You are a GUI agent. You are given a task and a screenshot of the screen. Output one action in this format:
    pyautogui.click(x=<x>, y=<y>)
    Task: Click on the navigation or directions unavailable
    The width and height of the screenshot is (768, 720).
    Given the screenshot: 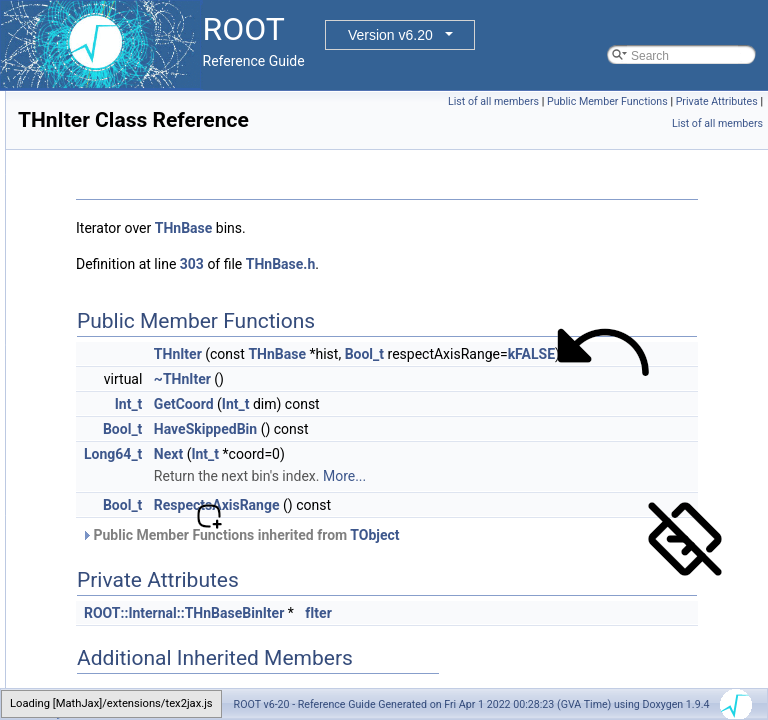 What is the action you would take?
    pyautogui.click(x=685, y=539)
    